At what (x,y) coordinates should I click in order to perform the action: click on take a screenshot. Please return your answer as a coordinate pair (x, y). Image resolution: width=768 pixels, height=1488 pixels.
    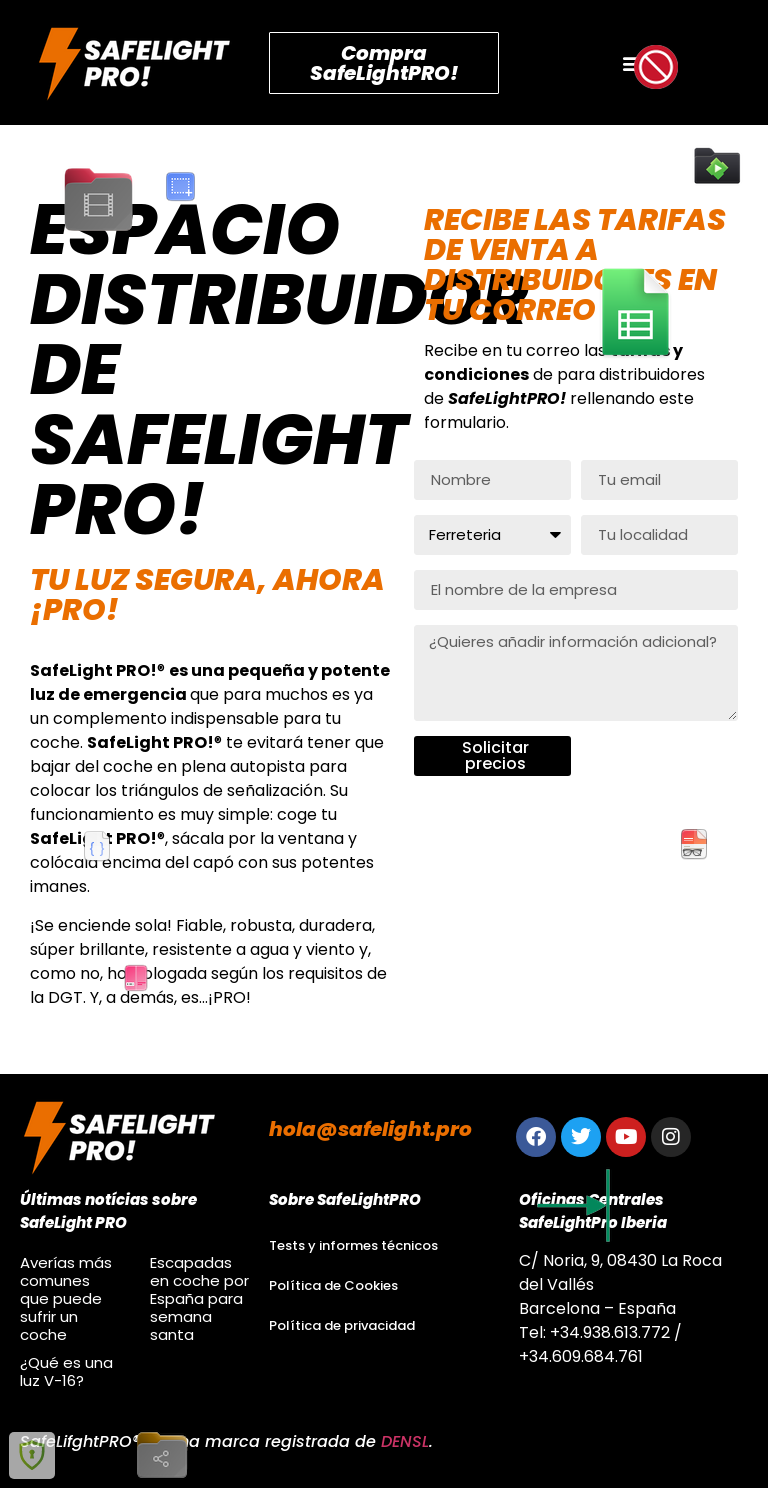
    Looking at the image, I should click on (180, 186).